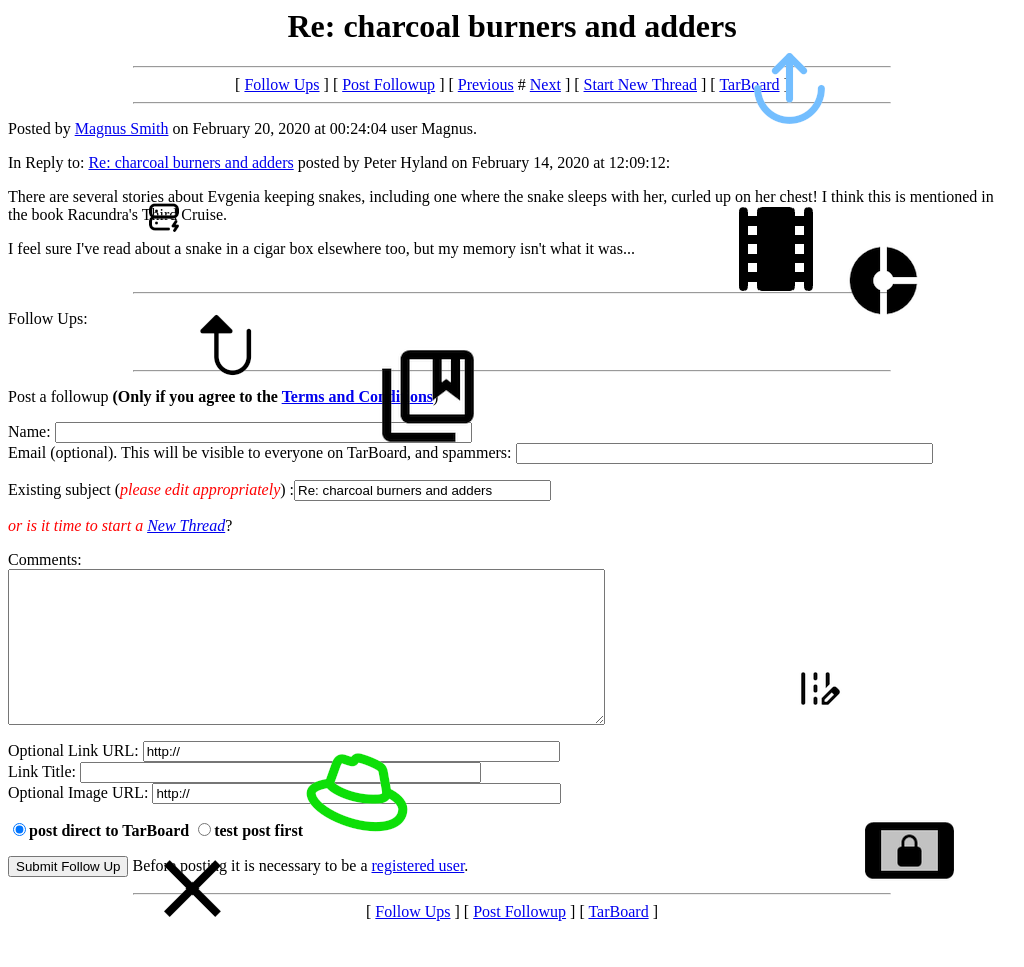  Describe the element at coordinates (357, 790) in the screenshot. I see `Red Hat brand logo` at that location.